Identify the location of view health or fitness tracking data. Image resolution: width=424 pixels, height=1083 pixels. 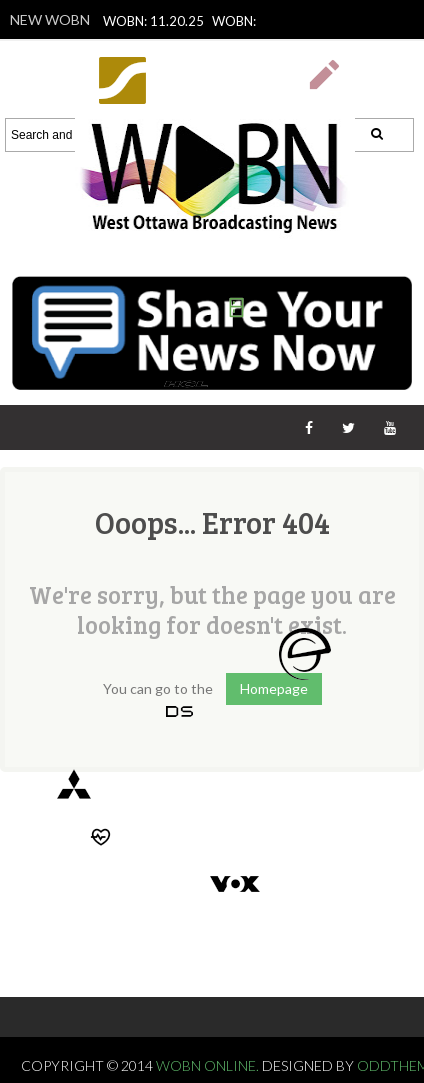
(101, 837).